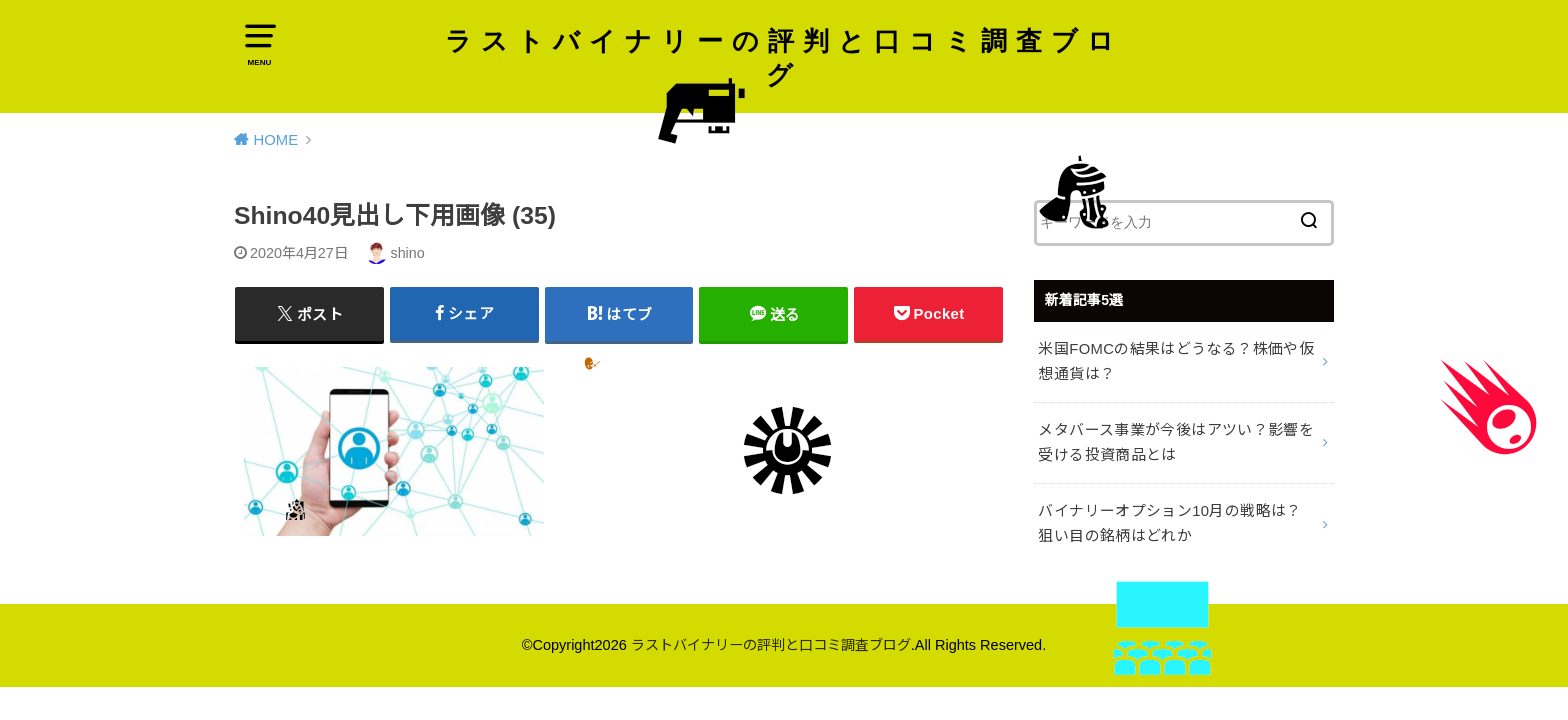 This screenshot has height=720, width=1568. Describe the element at coordinates (701, 112) in the screenshot. I see `select bolter weapon in game inventory` at that location.